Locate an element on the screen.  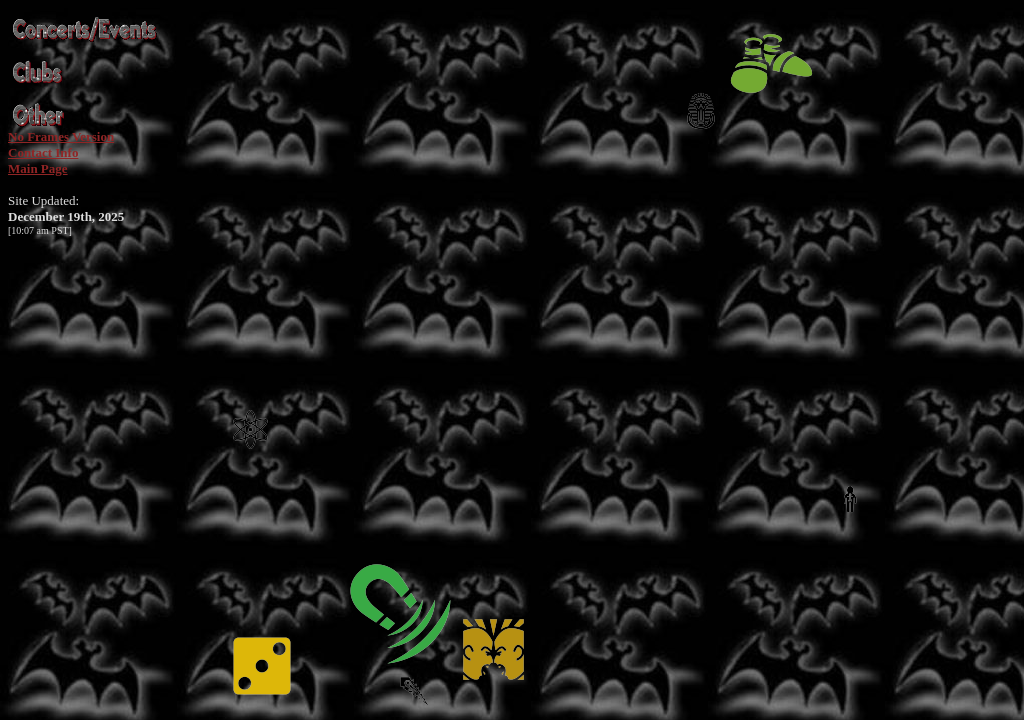
access meditation or mindfulness features is located at coordinates (850, 499).